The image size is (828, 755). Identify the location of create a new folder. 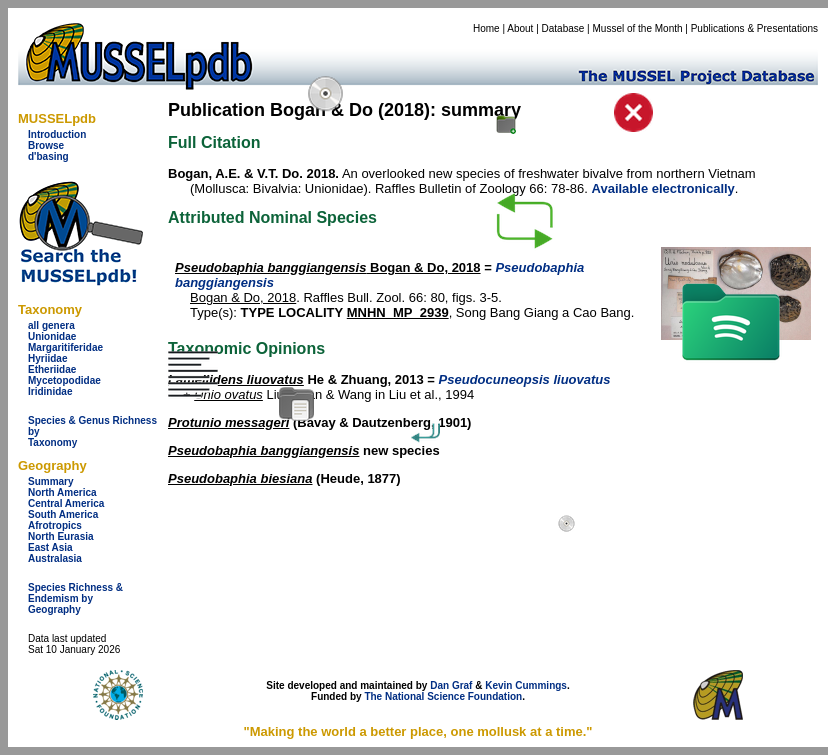
(506, 124).